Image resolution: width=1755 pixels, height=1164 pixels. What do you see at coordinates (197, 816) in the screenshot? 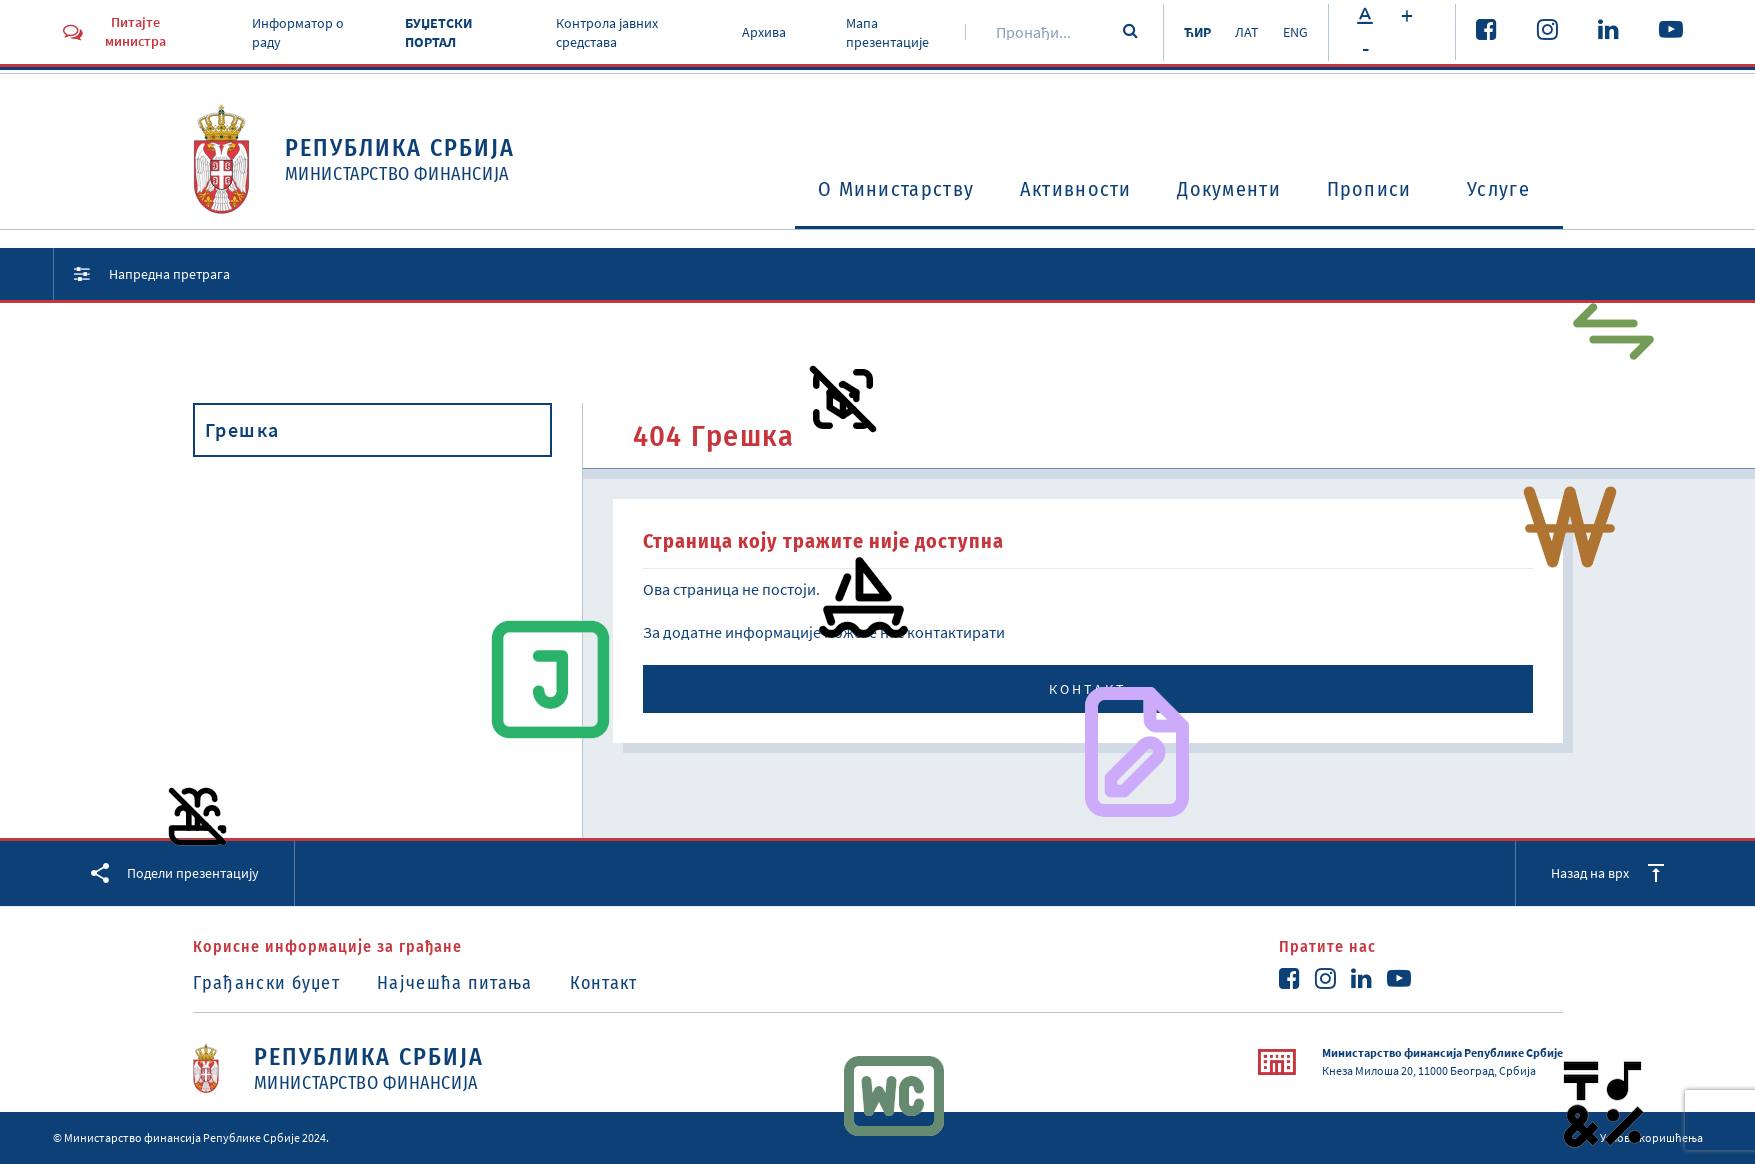
I see `fountain feature is currently disabled` at bounding box center [197, 816].